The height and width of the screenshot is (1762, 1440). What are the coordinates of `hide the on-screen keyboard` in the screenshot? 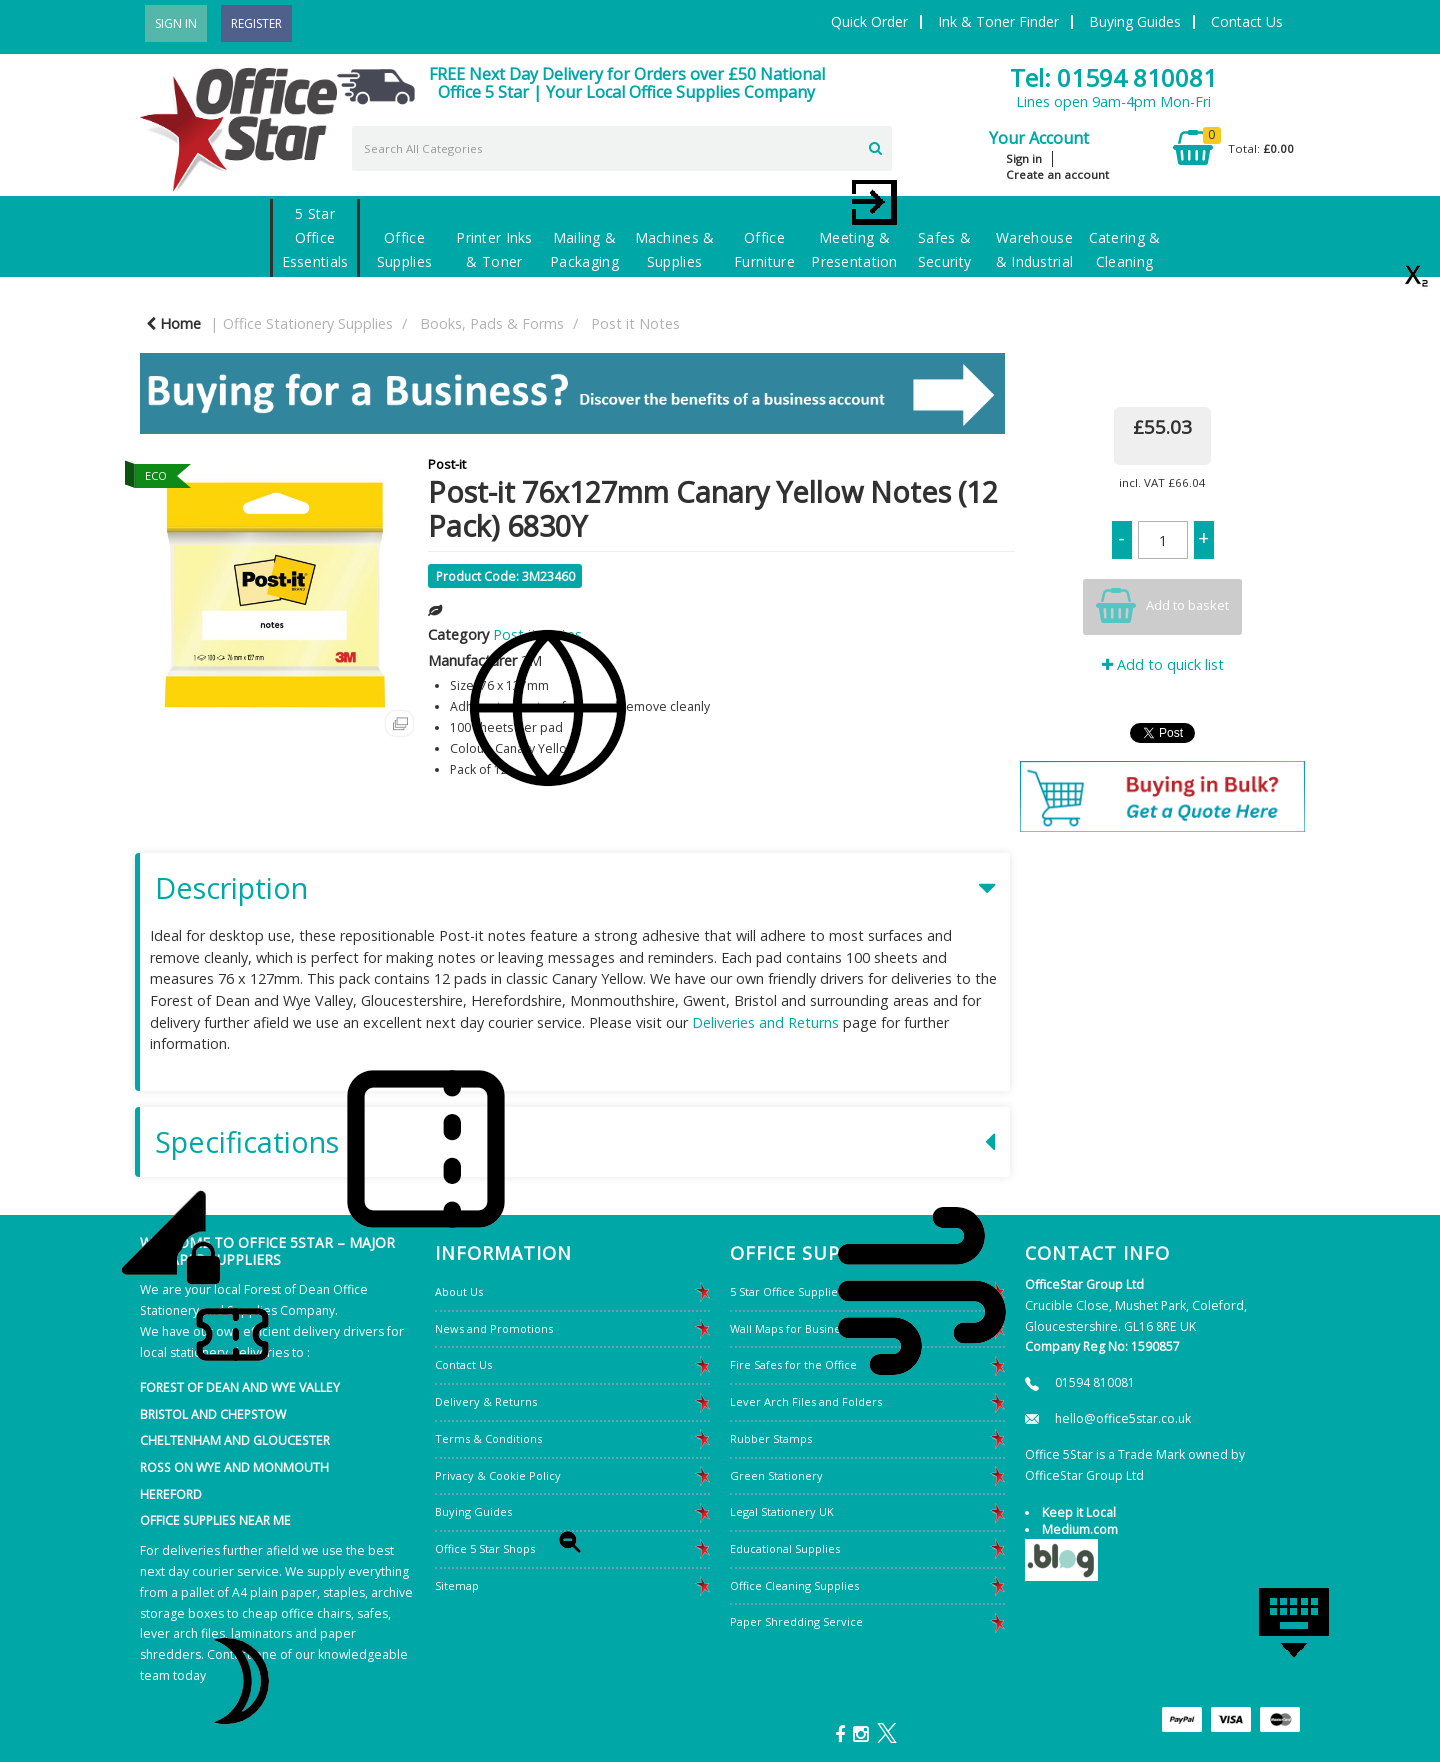 It's located at (1294, 1619).